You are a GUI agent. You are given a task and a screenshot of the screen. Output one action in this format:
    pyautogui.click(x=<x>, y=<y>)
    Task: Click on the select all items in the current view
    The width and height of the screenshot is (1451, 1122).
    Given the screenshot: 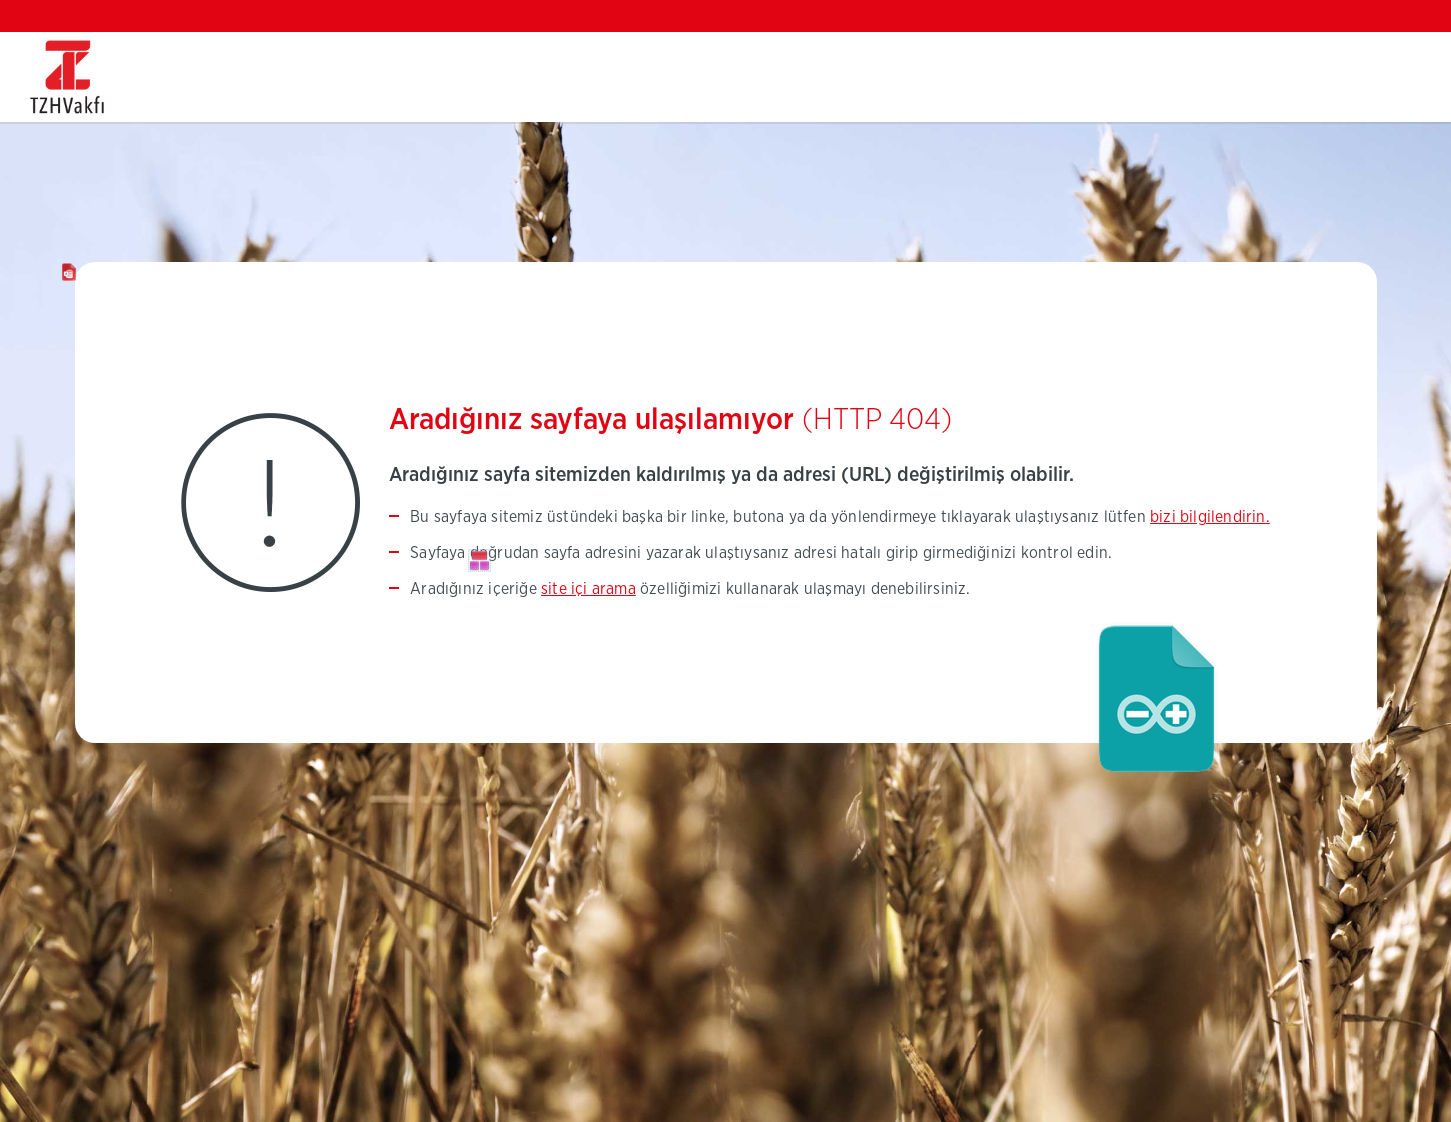 What is the action you would take?
    pyautogui.click(x=479, y=560)
    